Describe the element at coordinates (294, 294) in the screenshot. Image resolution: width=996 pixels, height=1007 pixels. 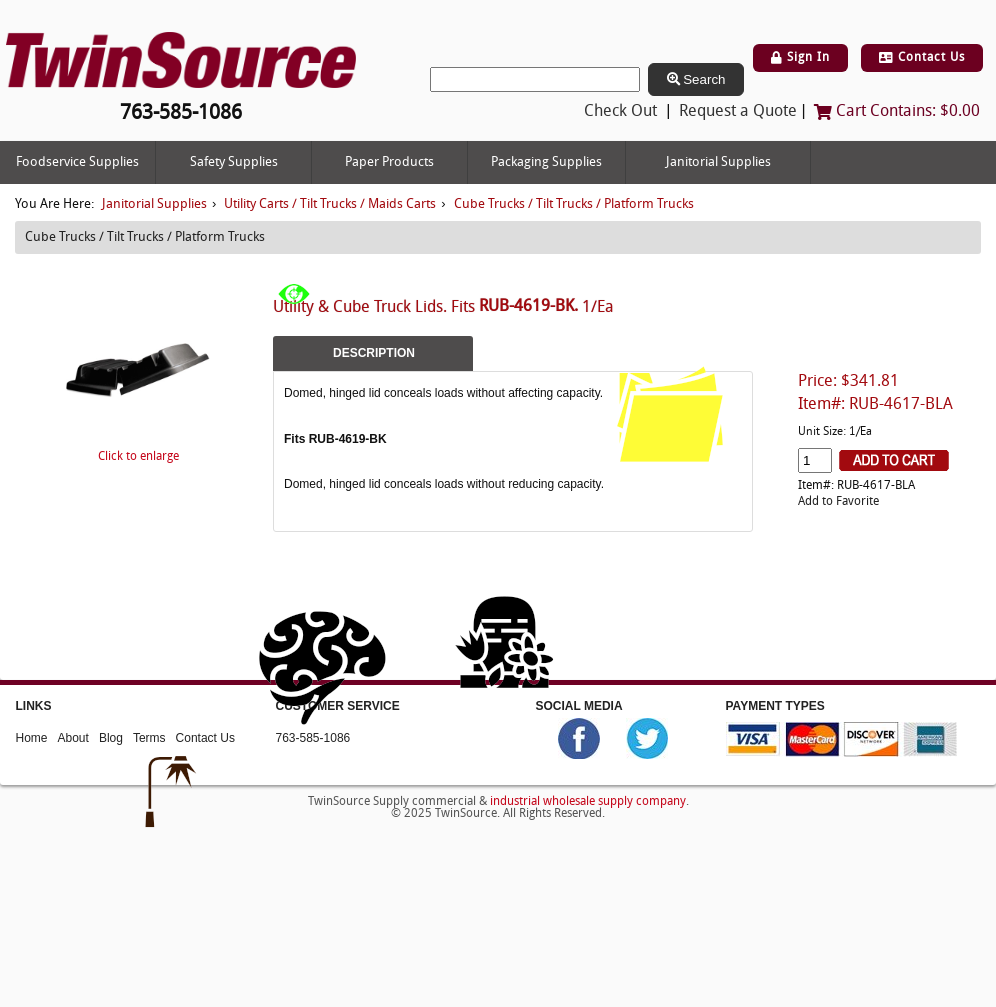
I see `focus or target tracking mode` at that location.